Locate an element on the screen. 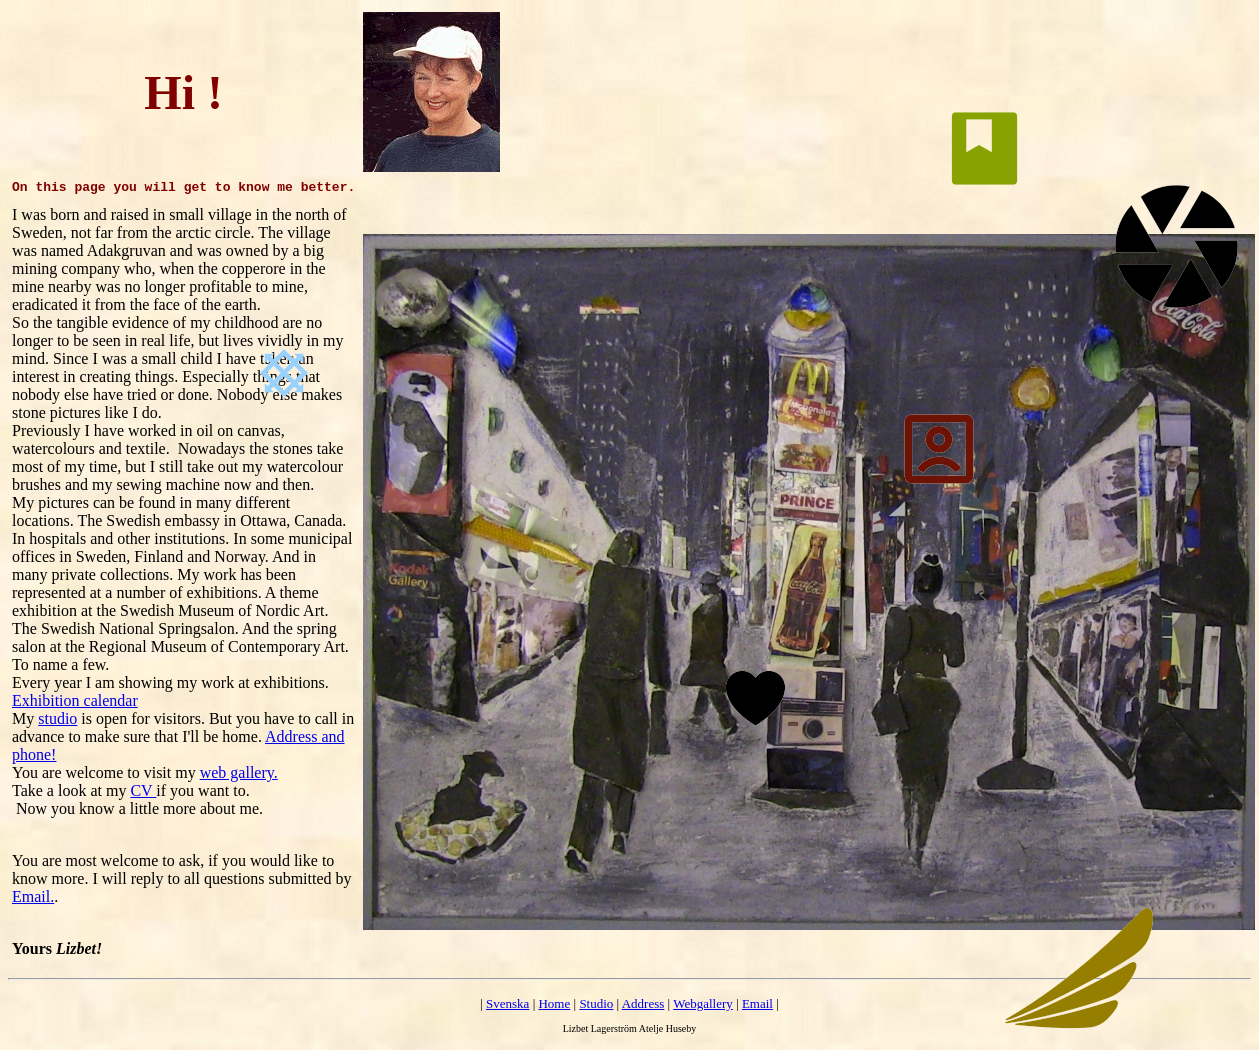 The width and height of the screenshot is (1259, 1050). open camera or take a photo is located at coordinates (1176, 246).